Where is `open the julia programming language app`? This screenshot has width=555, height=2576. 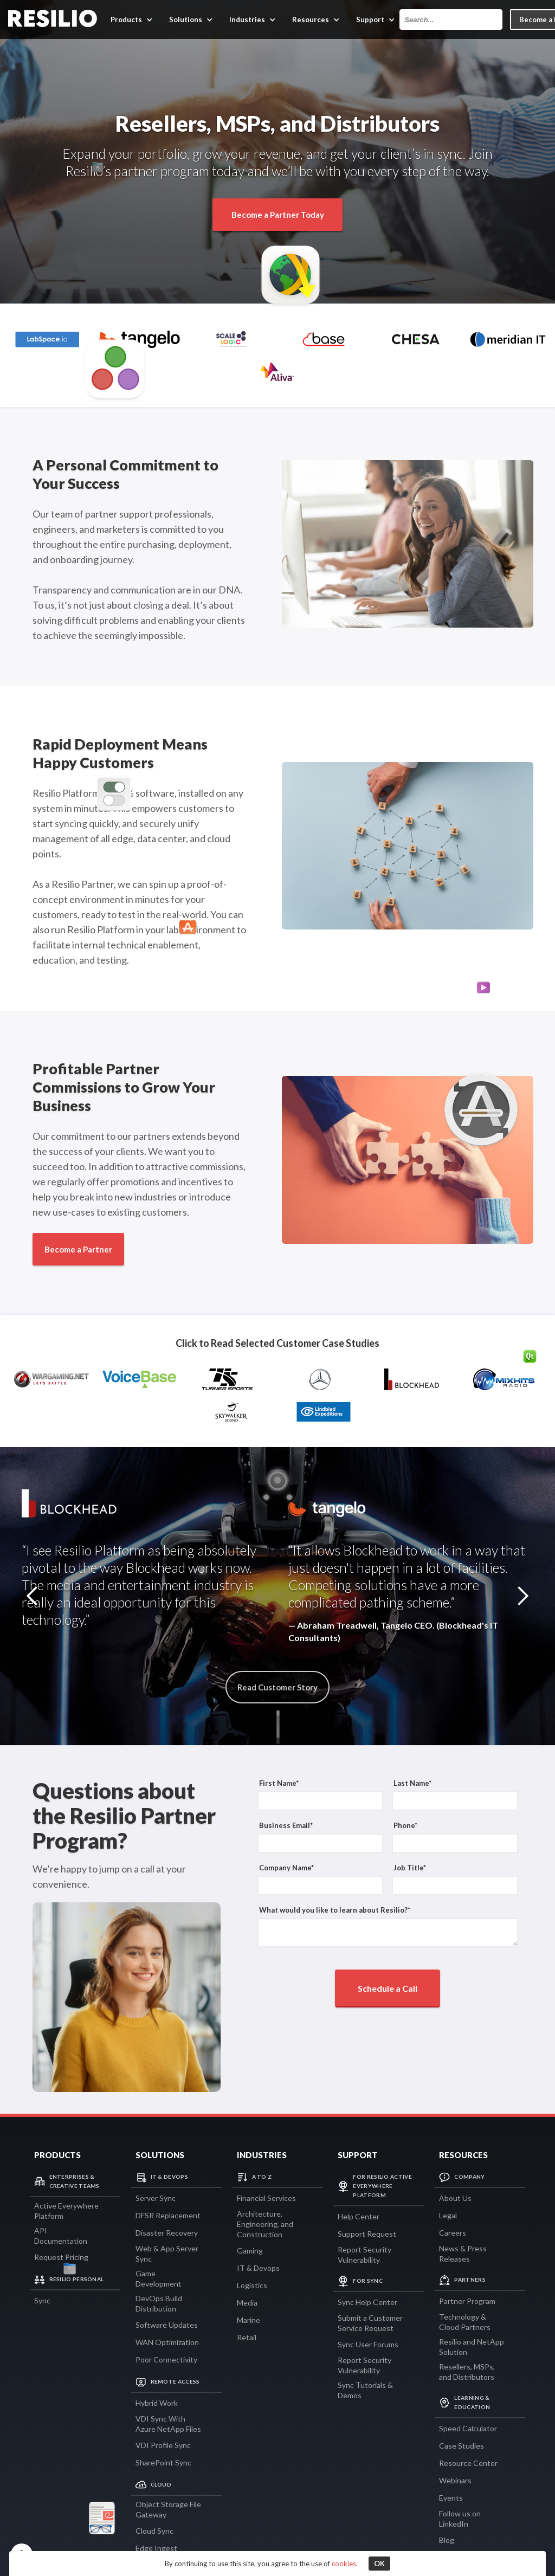
open the julia programming language app is located at coordinates (115, 369).